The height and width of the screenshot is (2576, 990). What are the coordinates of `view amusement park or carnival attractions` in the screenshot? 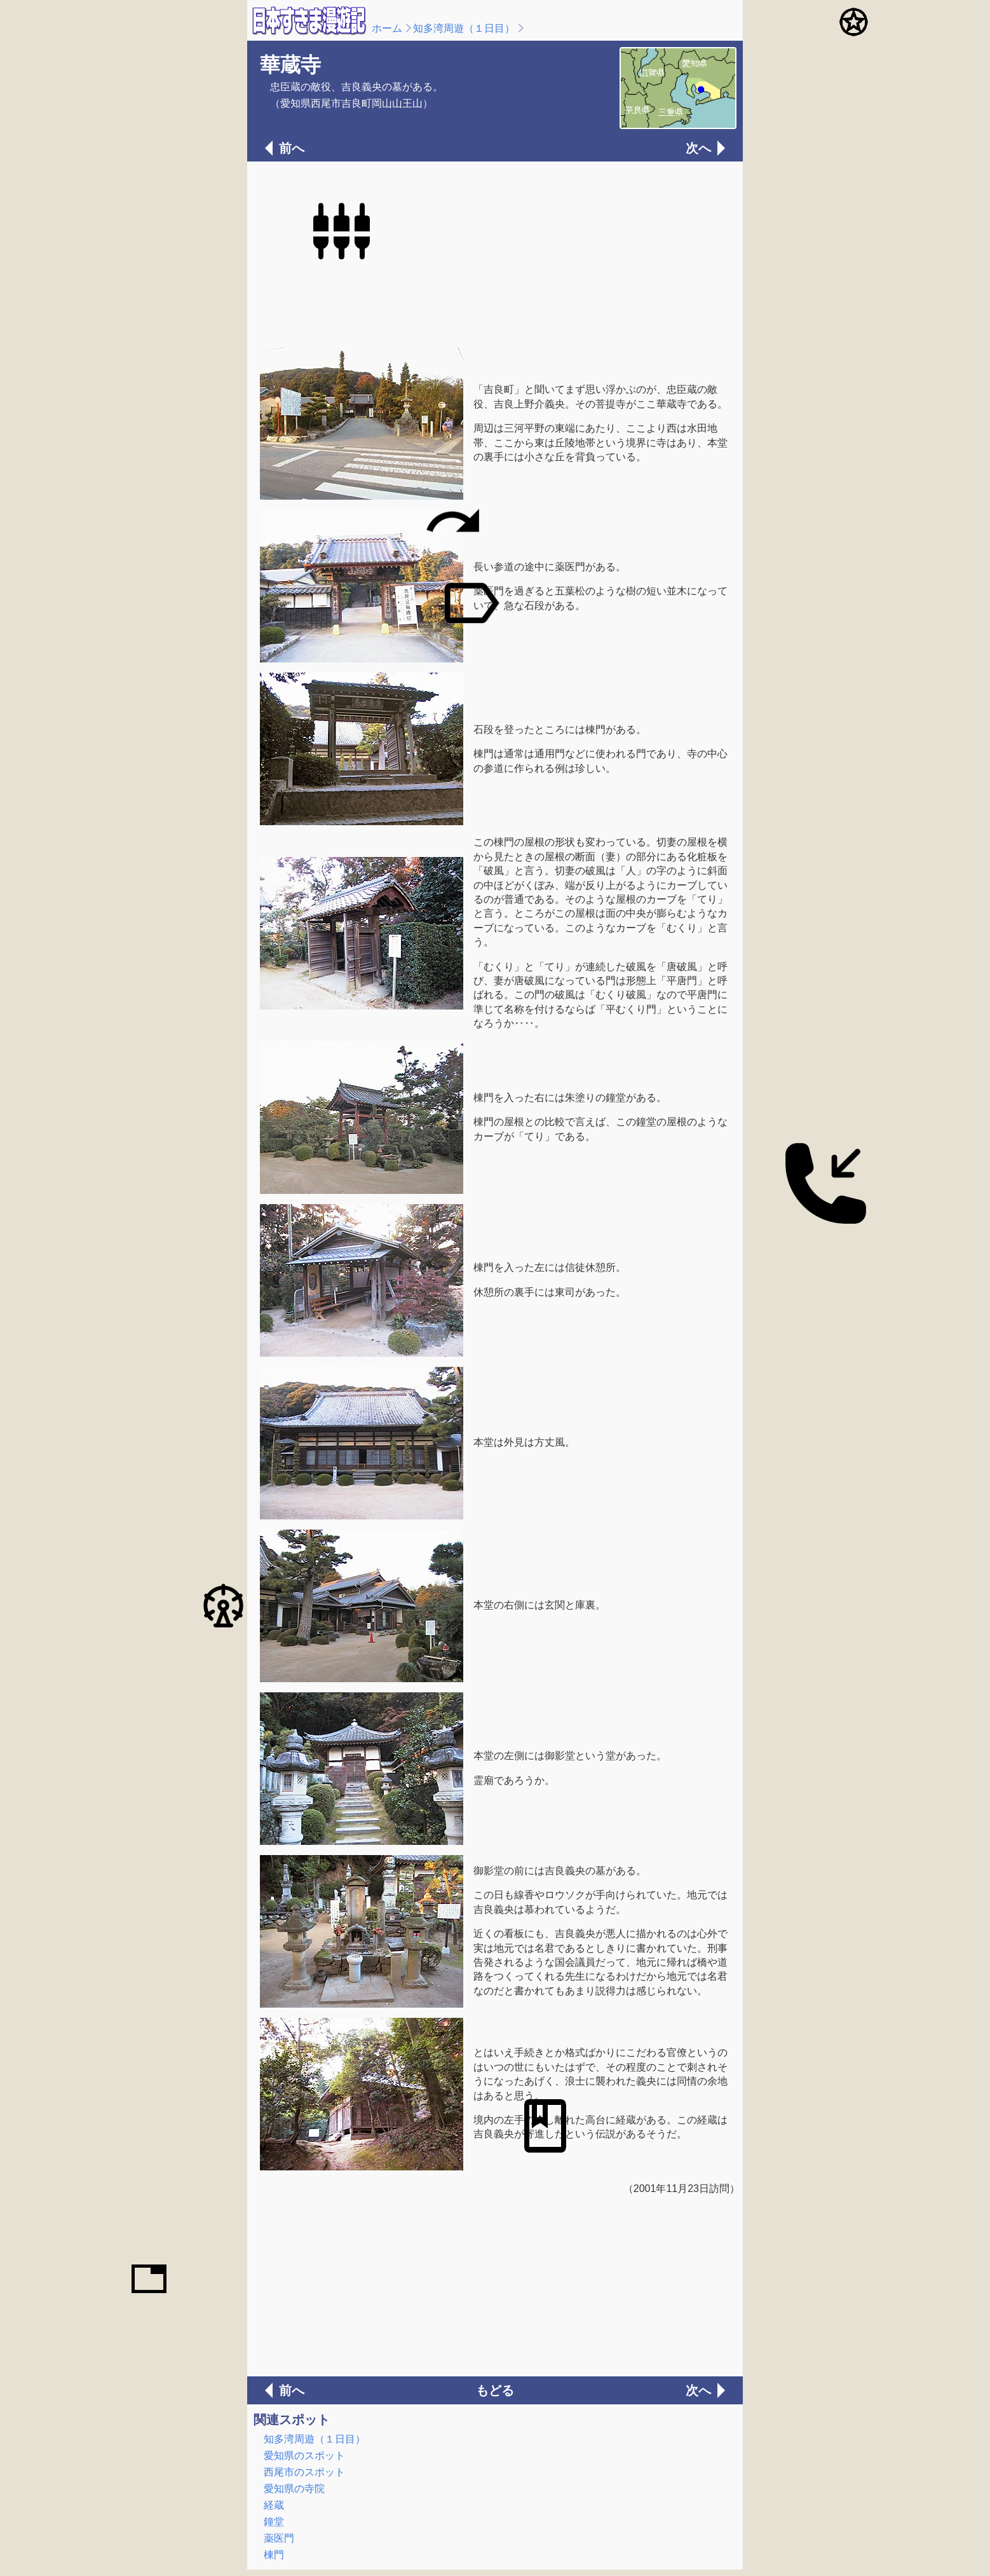 It's located at (223, 1605).